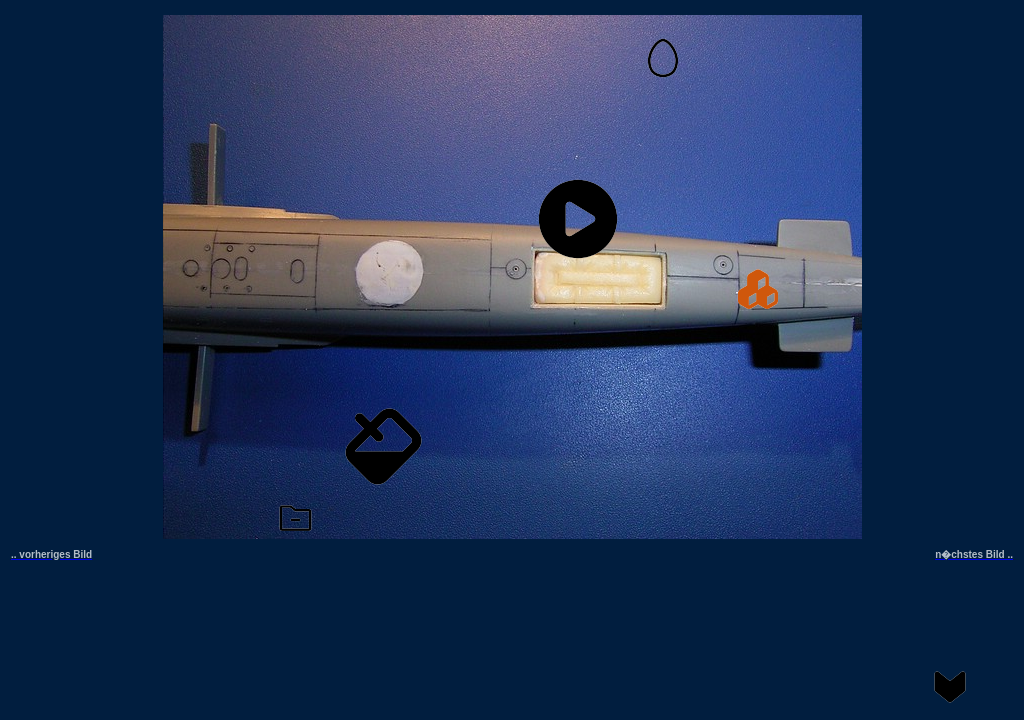 Image resolution: width=1024 pixels, height=720 pixels. What do you see at coordinates (295, 517) in the screenshot?
I see `remove a folder` at bounding box center [295, 517].